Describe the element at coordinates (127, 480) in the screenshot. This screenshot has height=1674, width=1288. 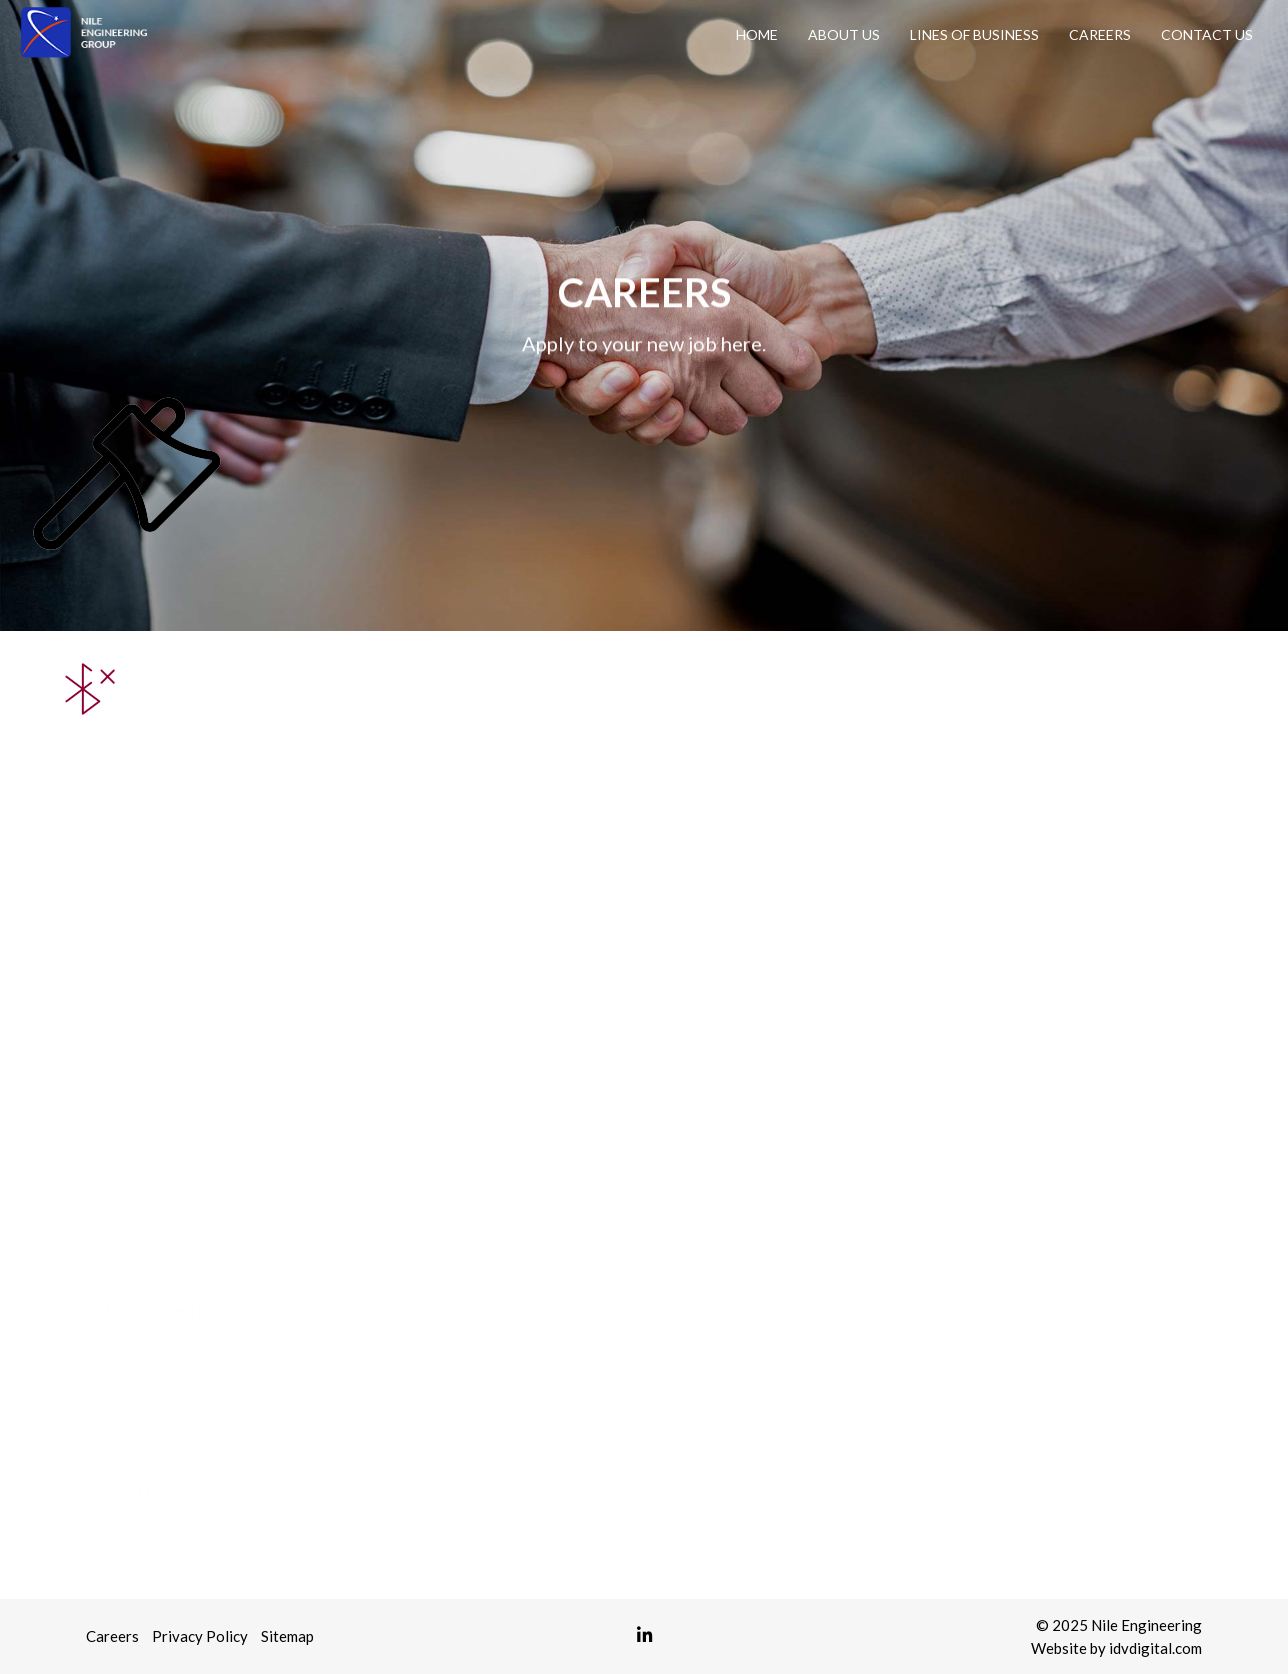
I see `access crafting or woodcutting tools` at that location.